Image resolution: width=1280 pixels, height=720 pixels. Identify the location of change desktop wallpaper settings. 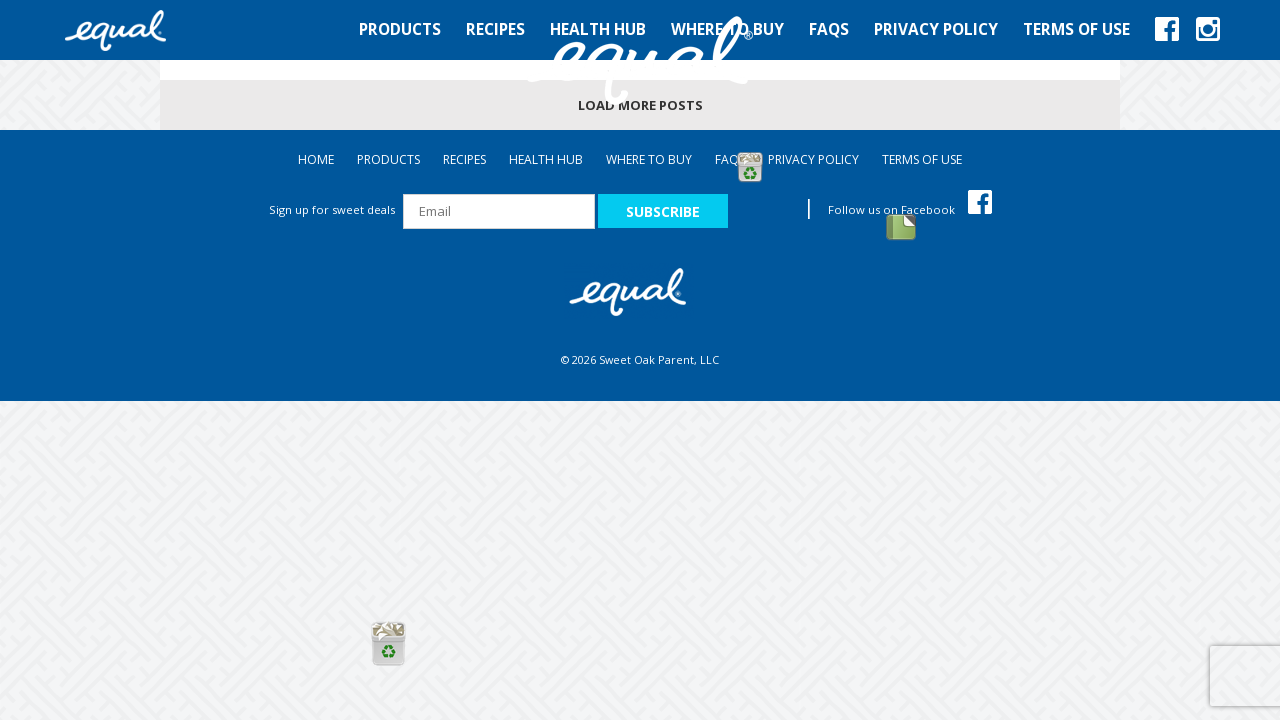
(901, 227).